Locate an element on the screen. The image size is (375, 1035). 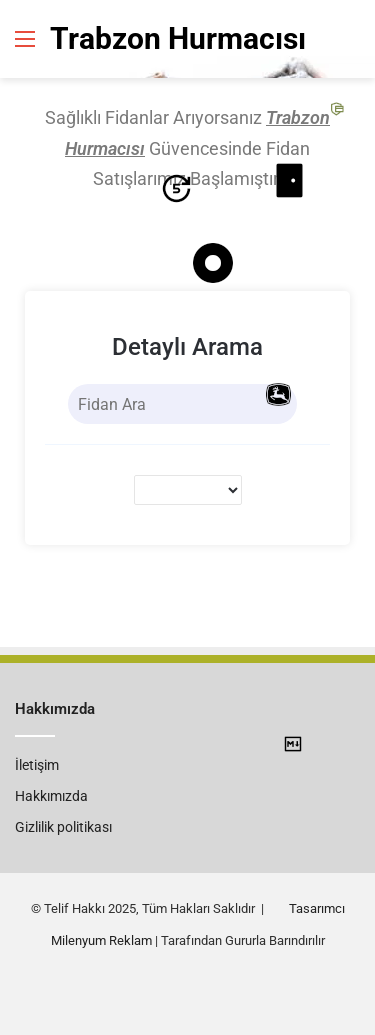
indicates markdown formatting is available is located at coordinates (293, 744).